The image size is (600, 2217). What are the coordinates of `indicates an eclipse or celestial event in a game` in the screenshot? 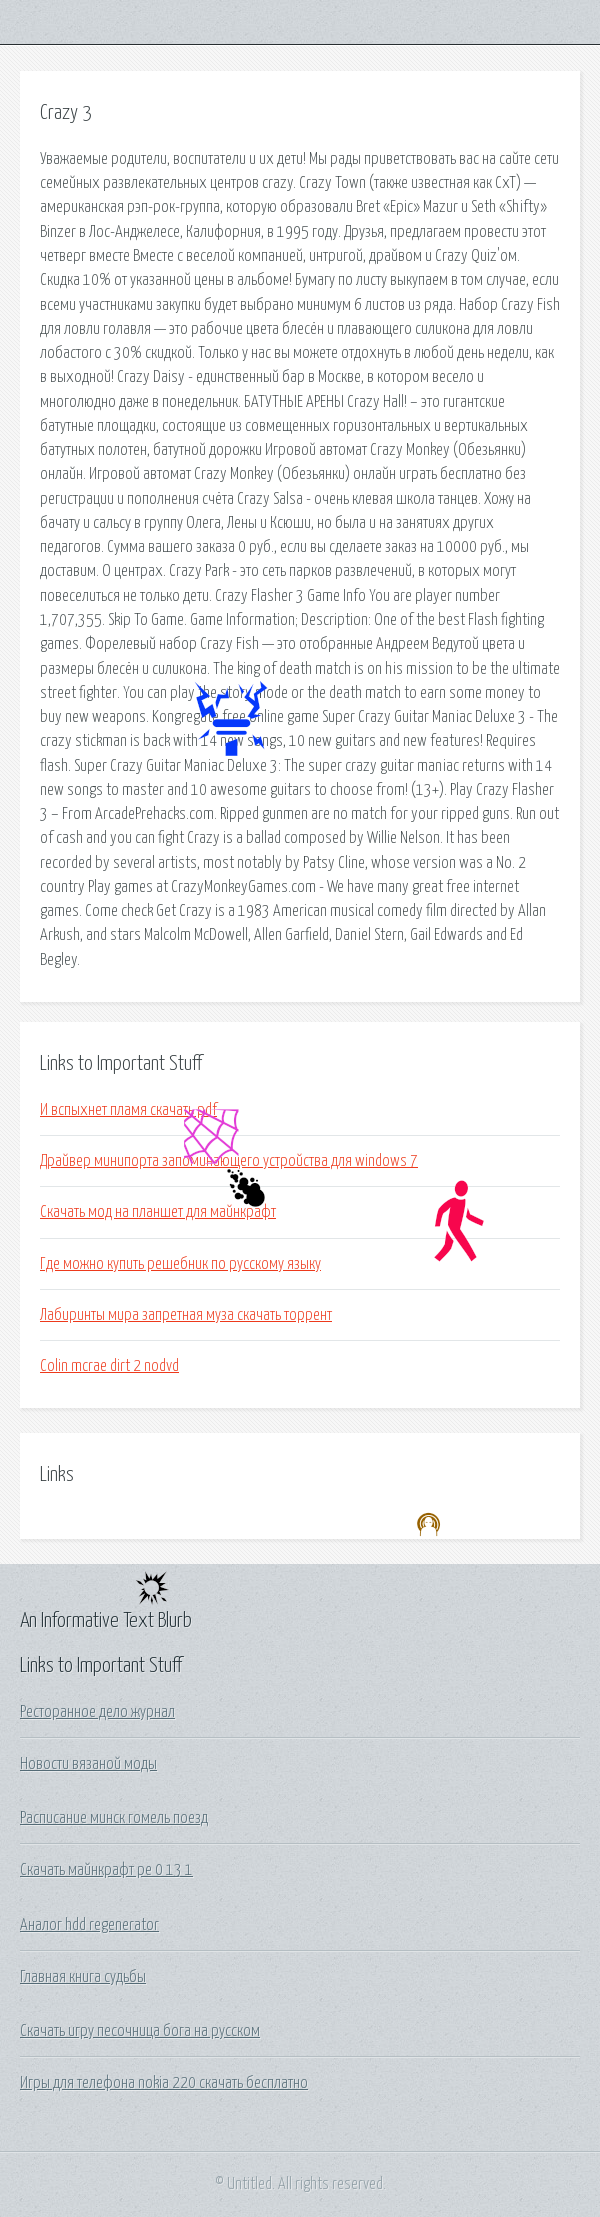 It's located at (152, 1588).